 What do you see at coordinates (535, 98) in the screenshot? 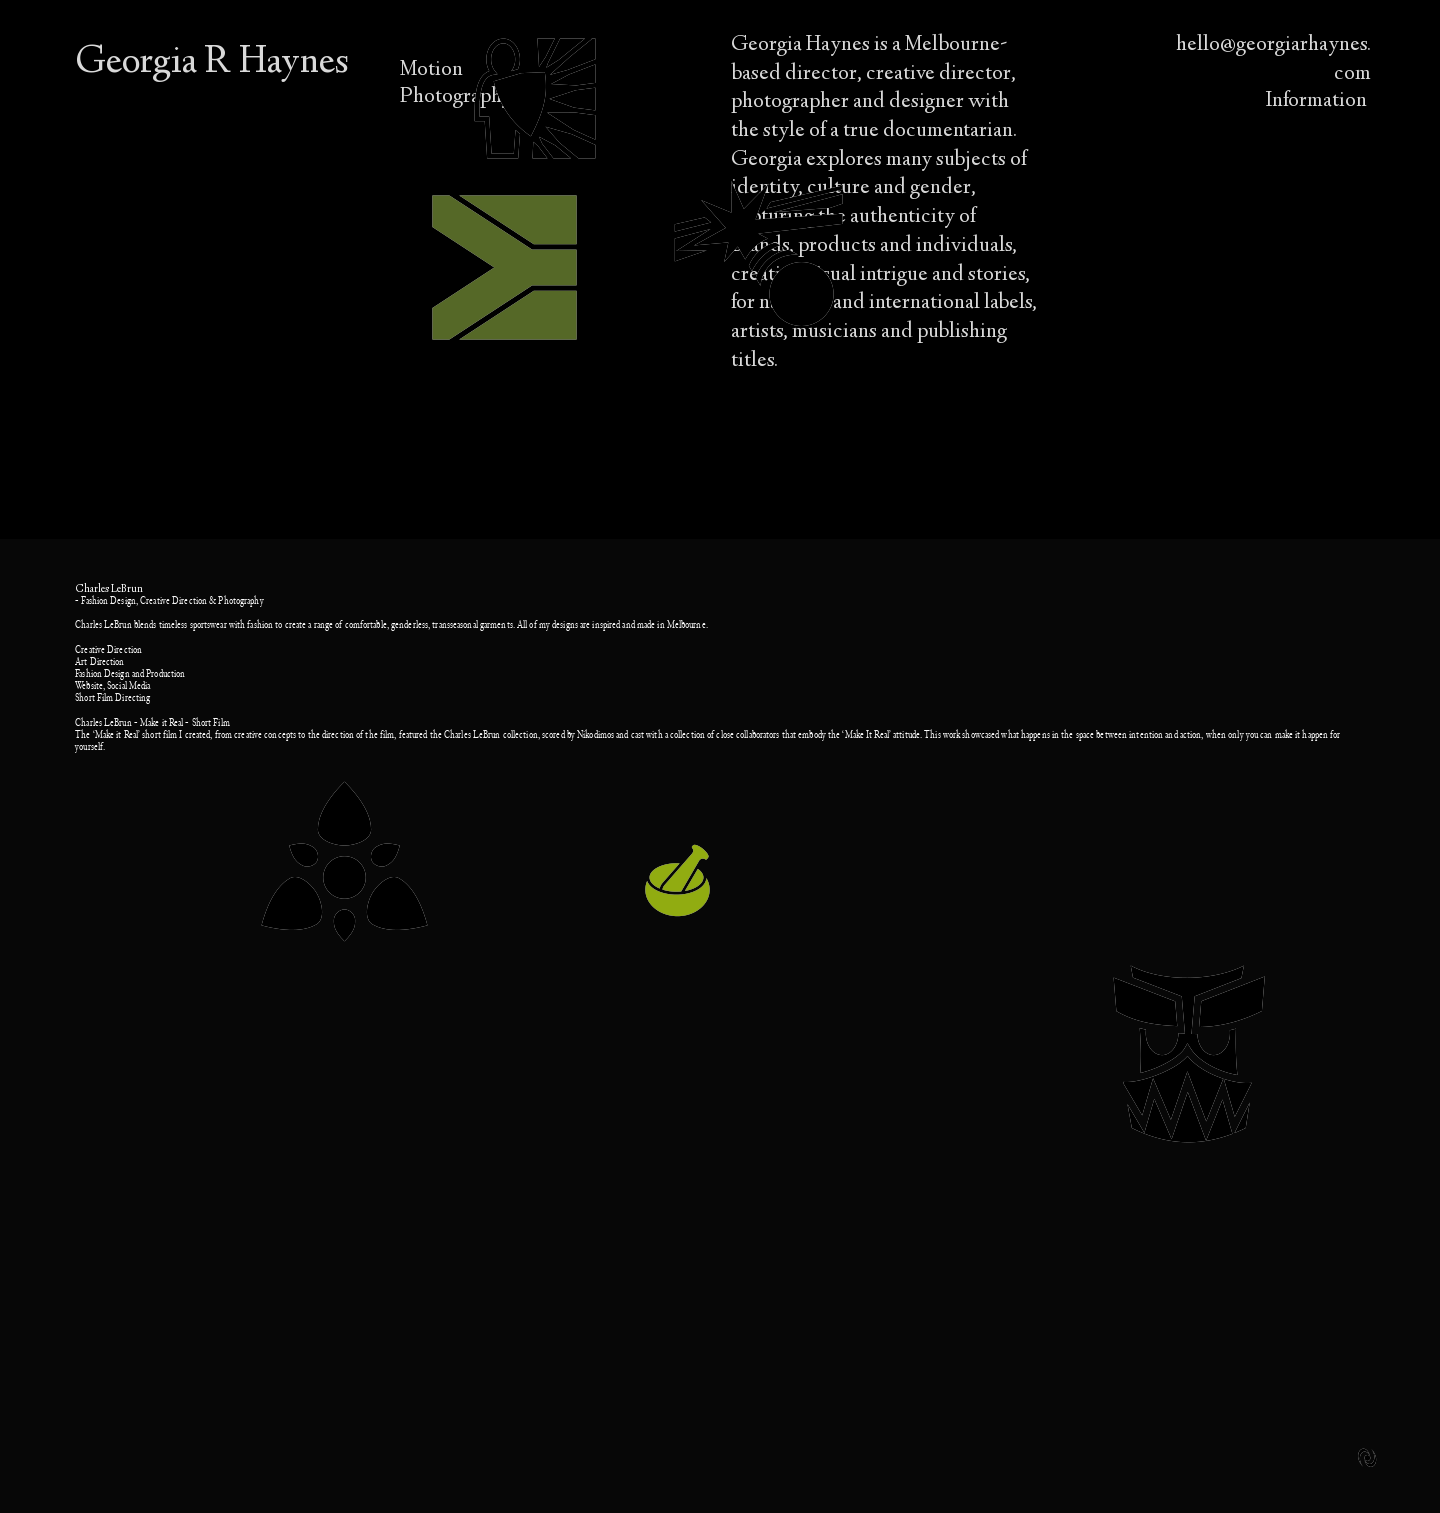
I see `activate protective shield or barrier` at bounding box center [535, 98].